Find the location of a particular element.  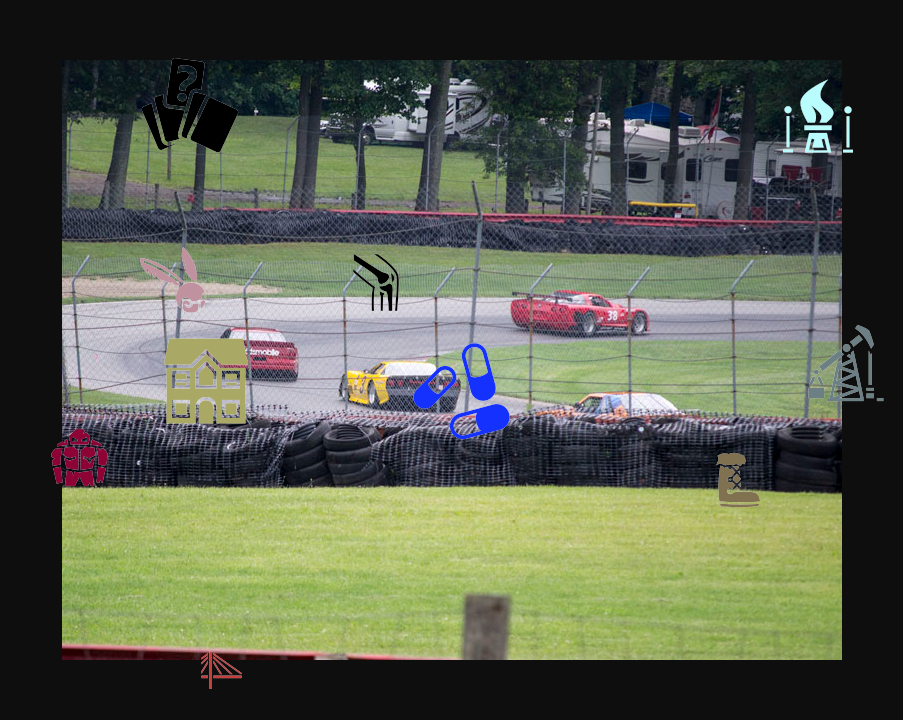

navigate to home screen is located at coordinates (206, 381).